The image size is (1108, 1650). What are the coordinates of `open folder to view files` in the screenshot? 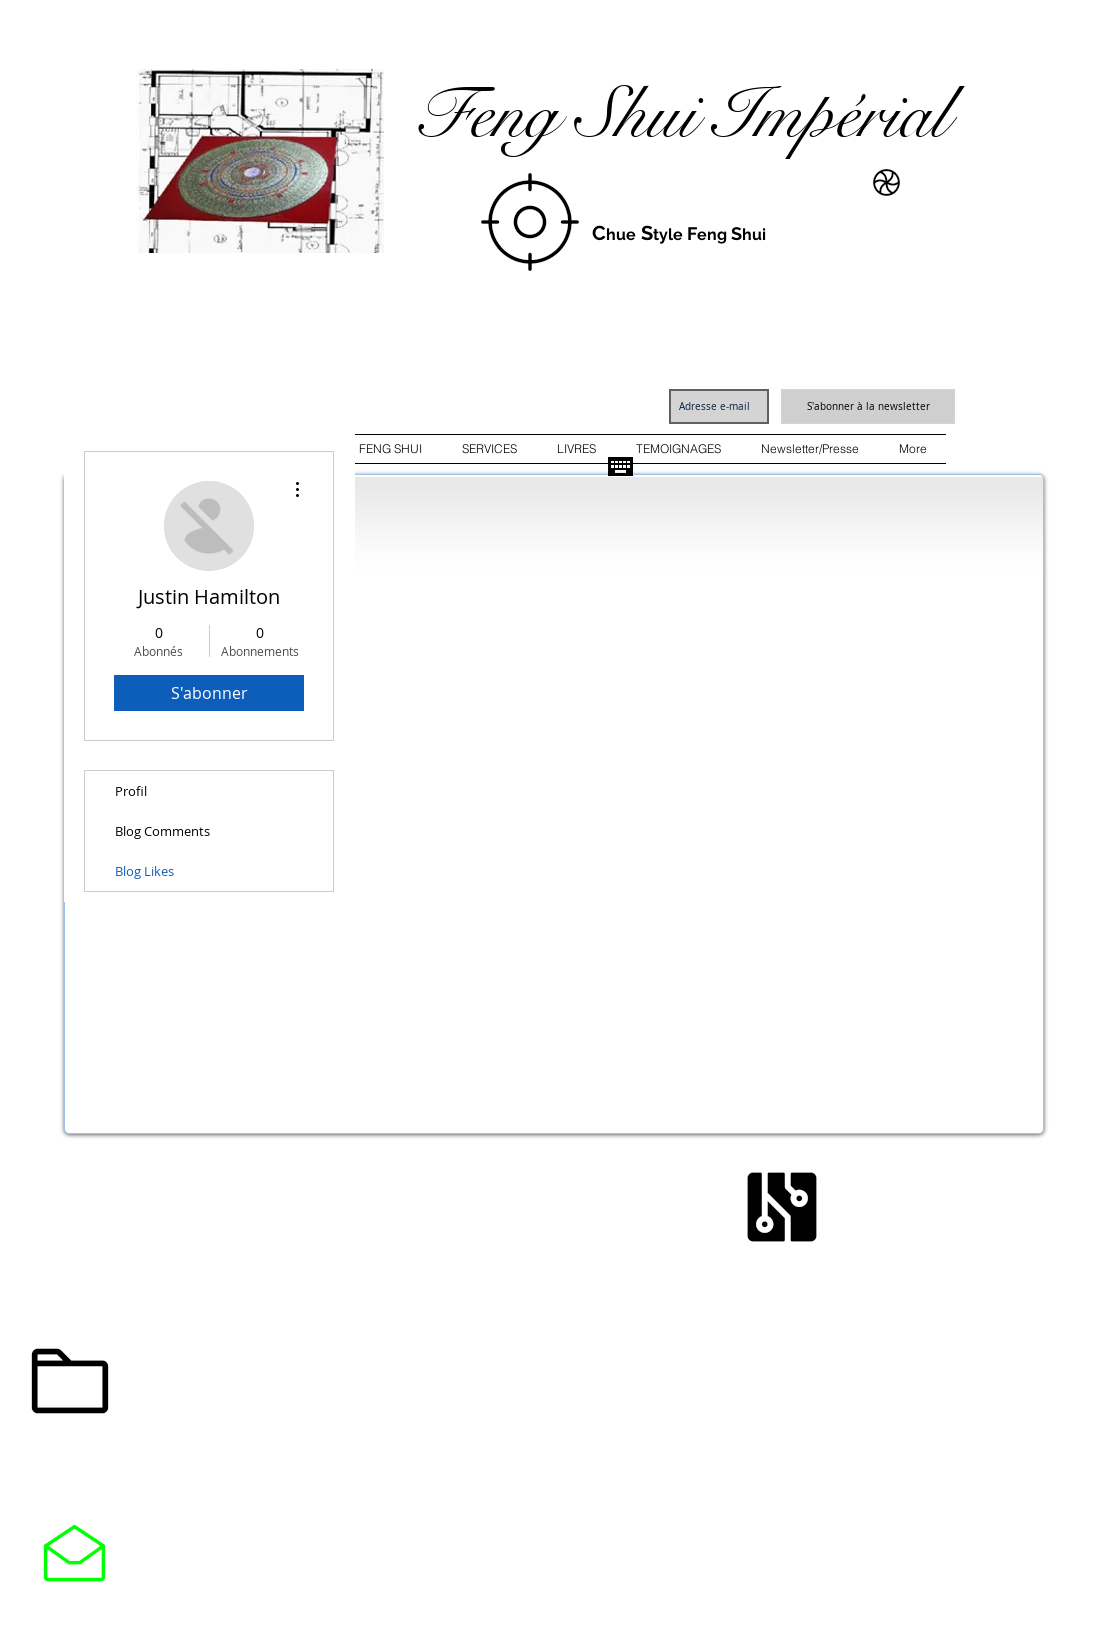 It's located at (70, 1381).